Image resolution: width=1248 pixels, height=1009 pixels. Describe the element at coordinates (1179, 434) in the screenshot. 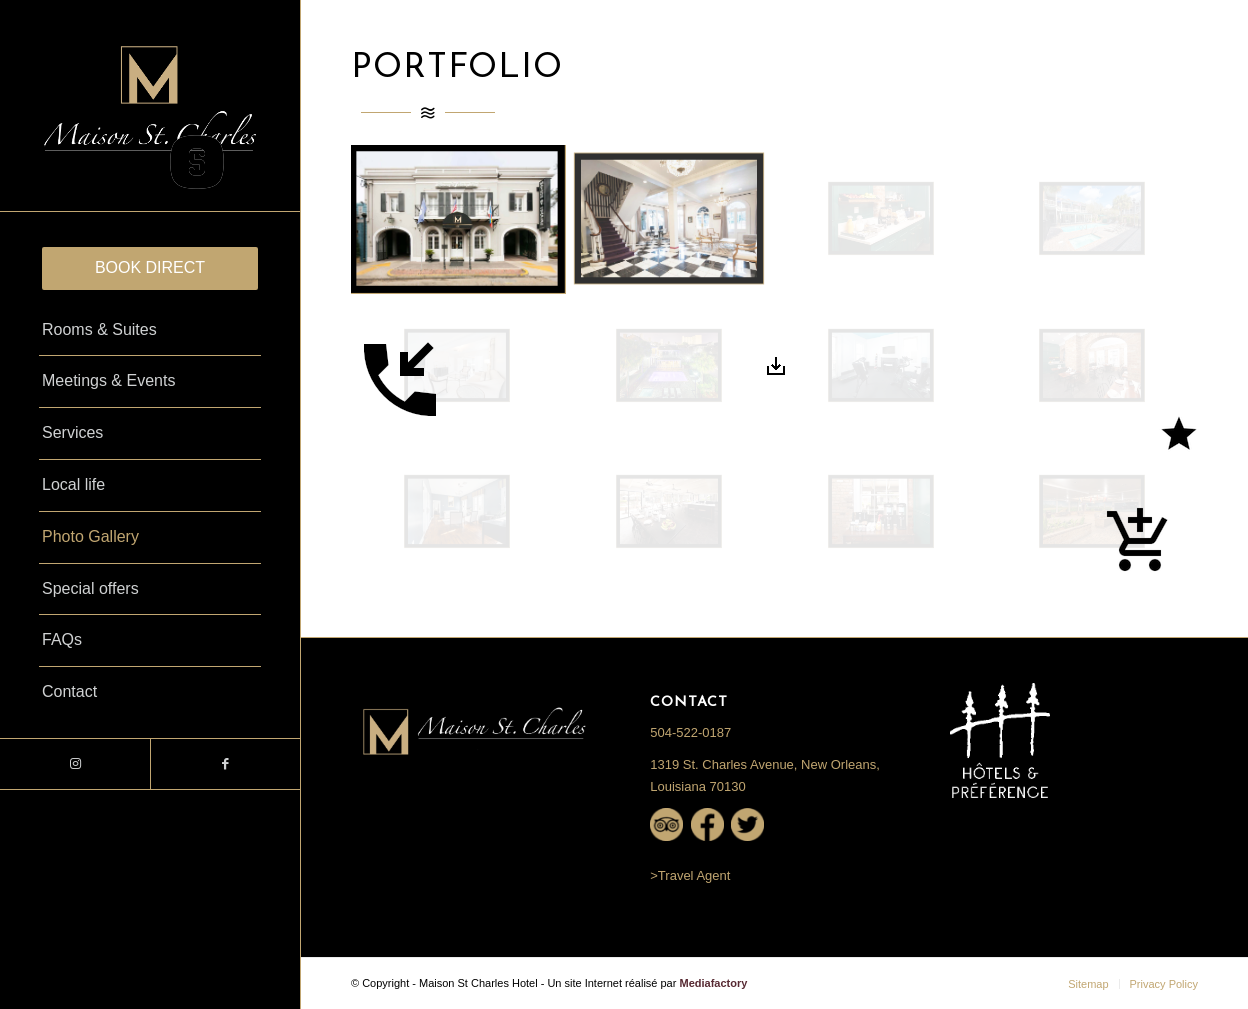

I see `add item to favorites` at that location.